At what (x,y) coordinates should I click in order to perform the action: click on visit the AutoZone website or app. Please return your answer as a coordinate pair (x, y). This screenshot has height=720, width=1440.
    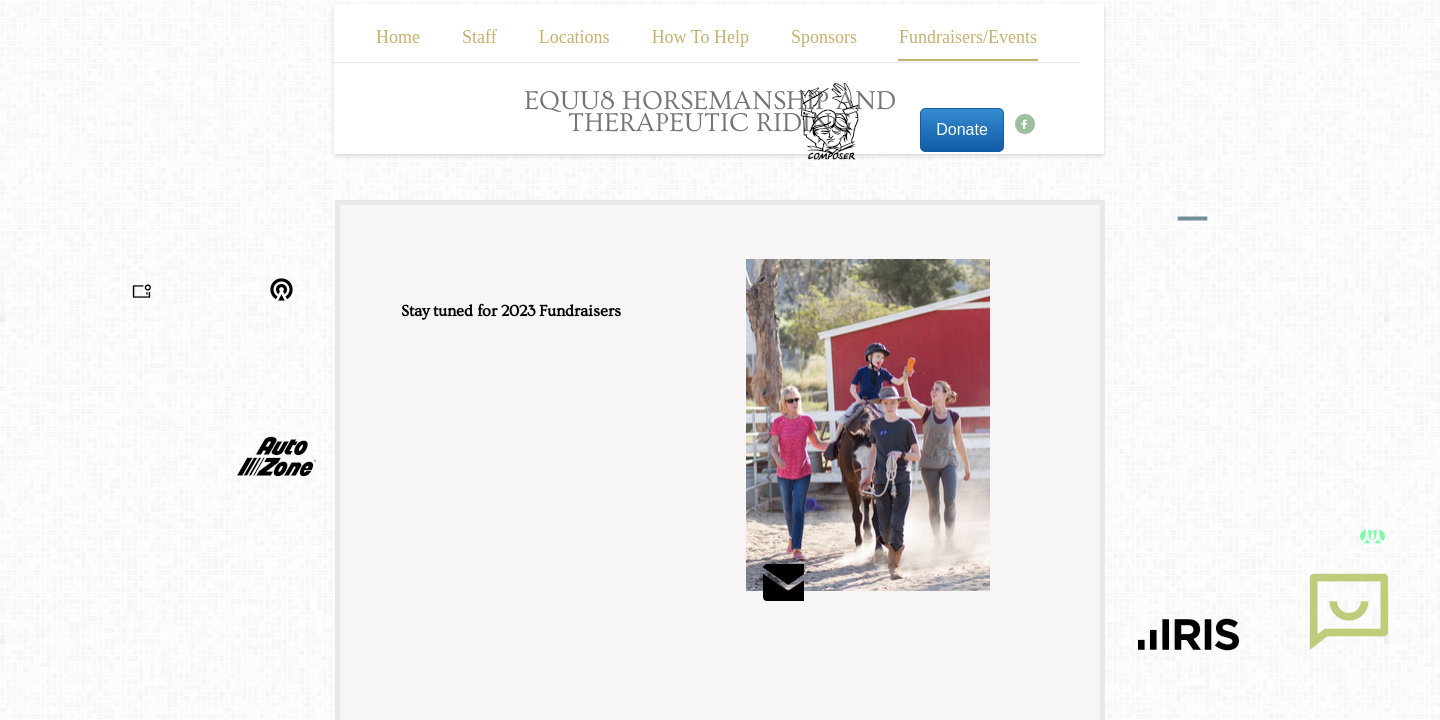
    Looking at the image, I should click on (276, 456).